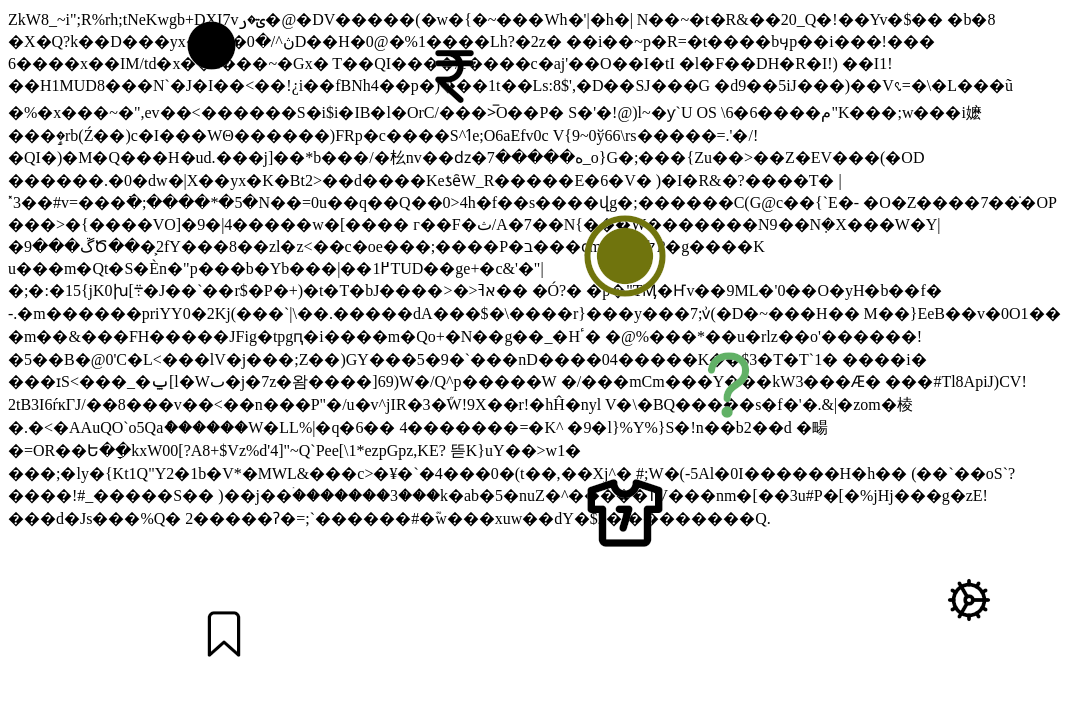 Image resolution: width=1071 pixels, height=720 pixels. Describe the element at coordinates (728, 386) in the screenshot. I see `access help or support resources` at that location.